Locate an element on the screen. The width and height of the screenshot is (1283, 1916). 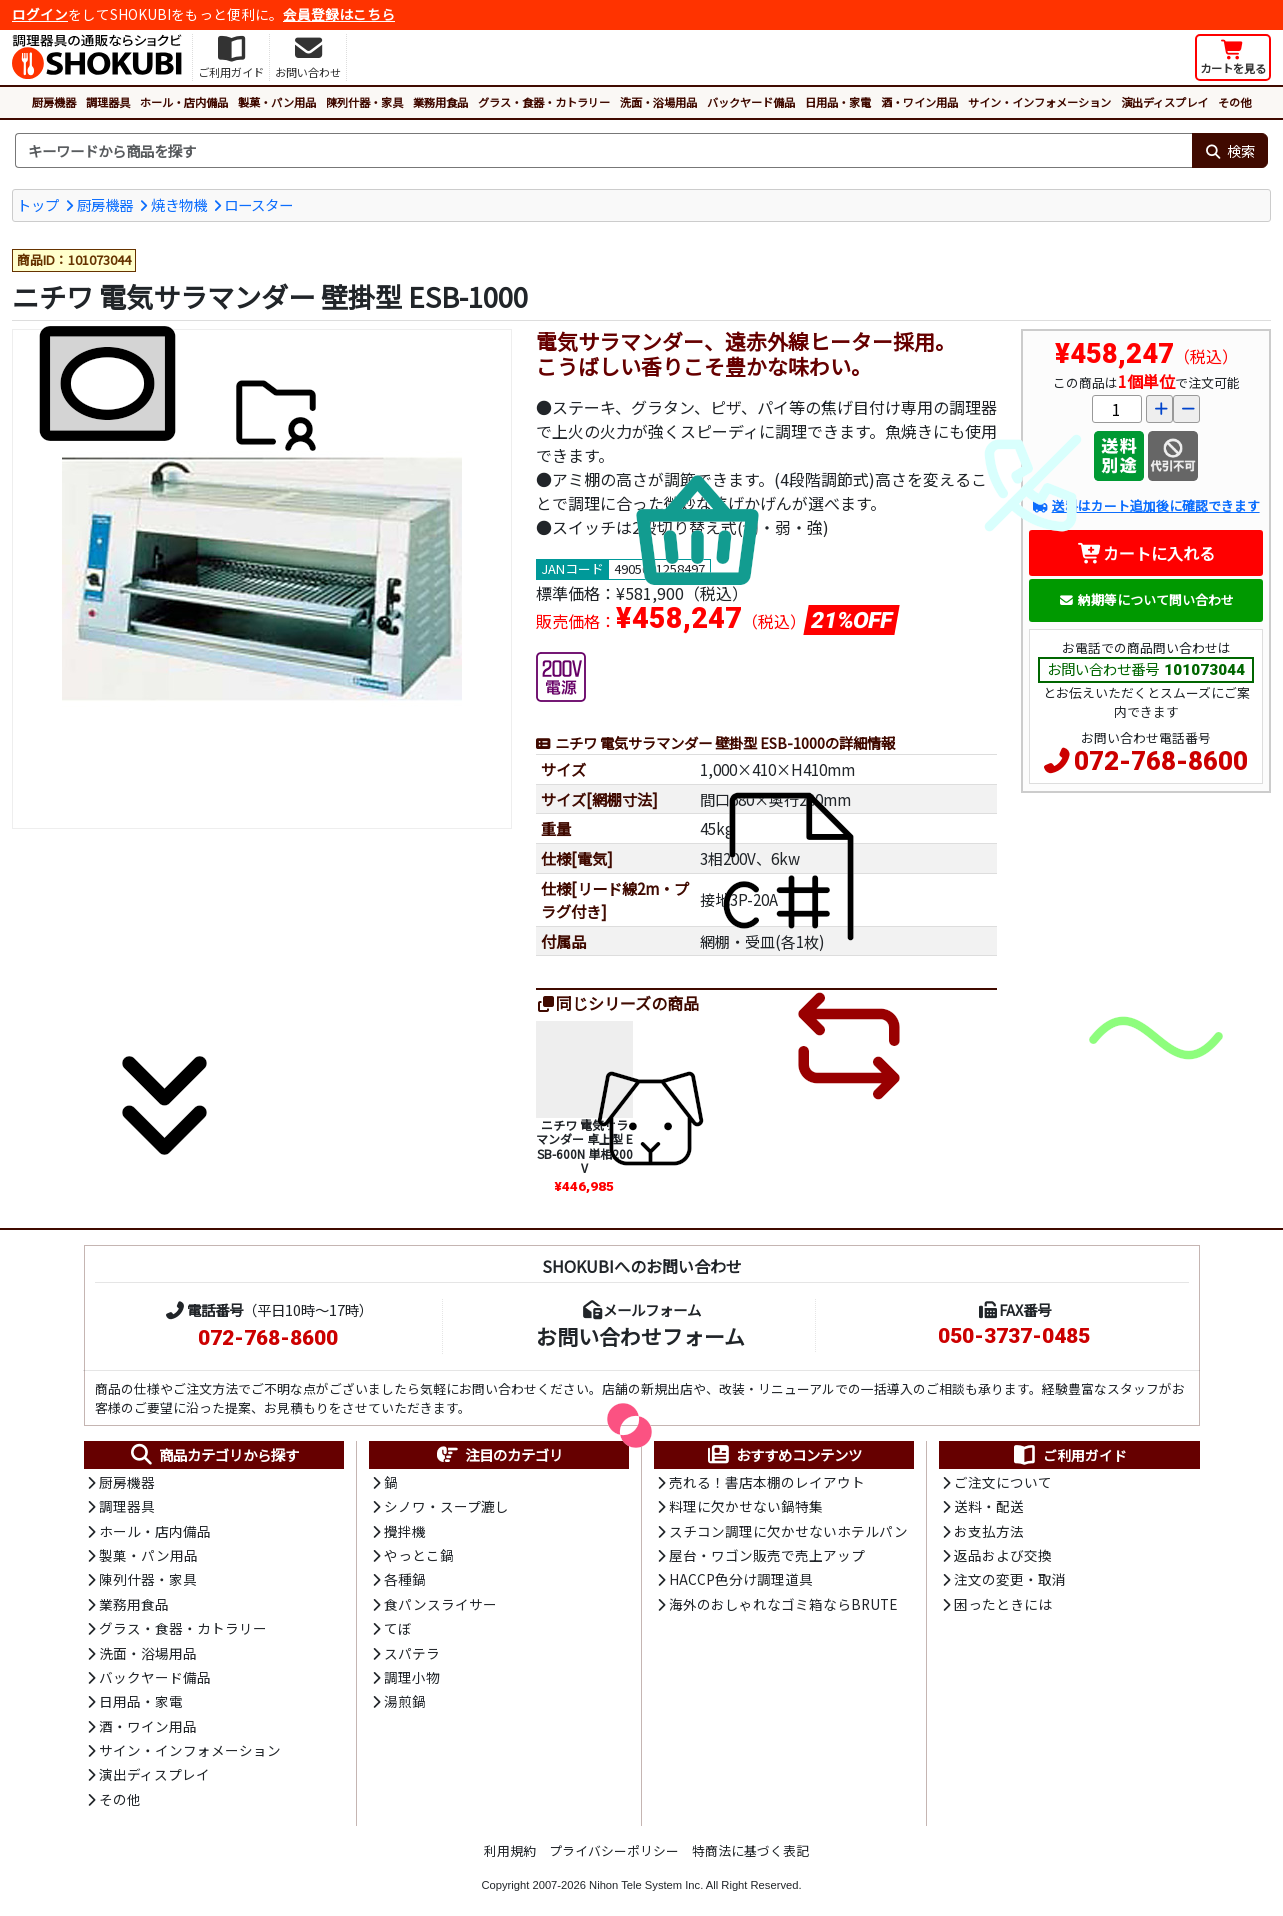
scroll down or view more content is located at coordinates (164, 1105).